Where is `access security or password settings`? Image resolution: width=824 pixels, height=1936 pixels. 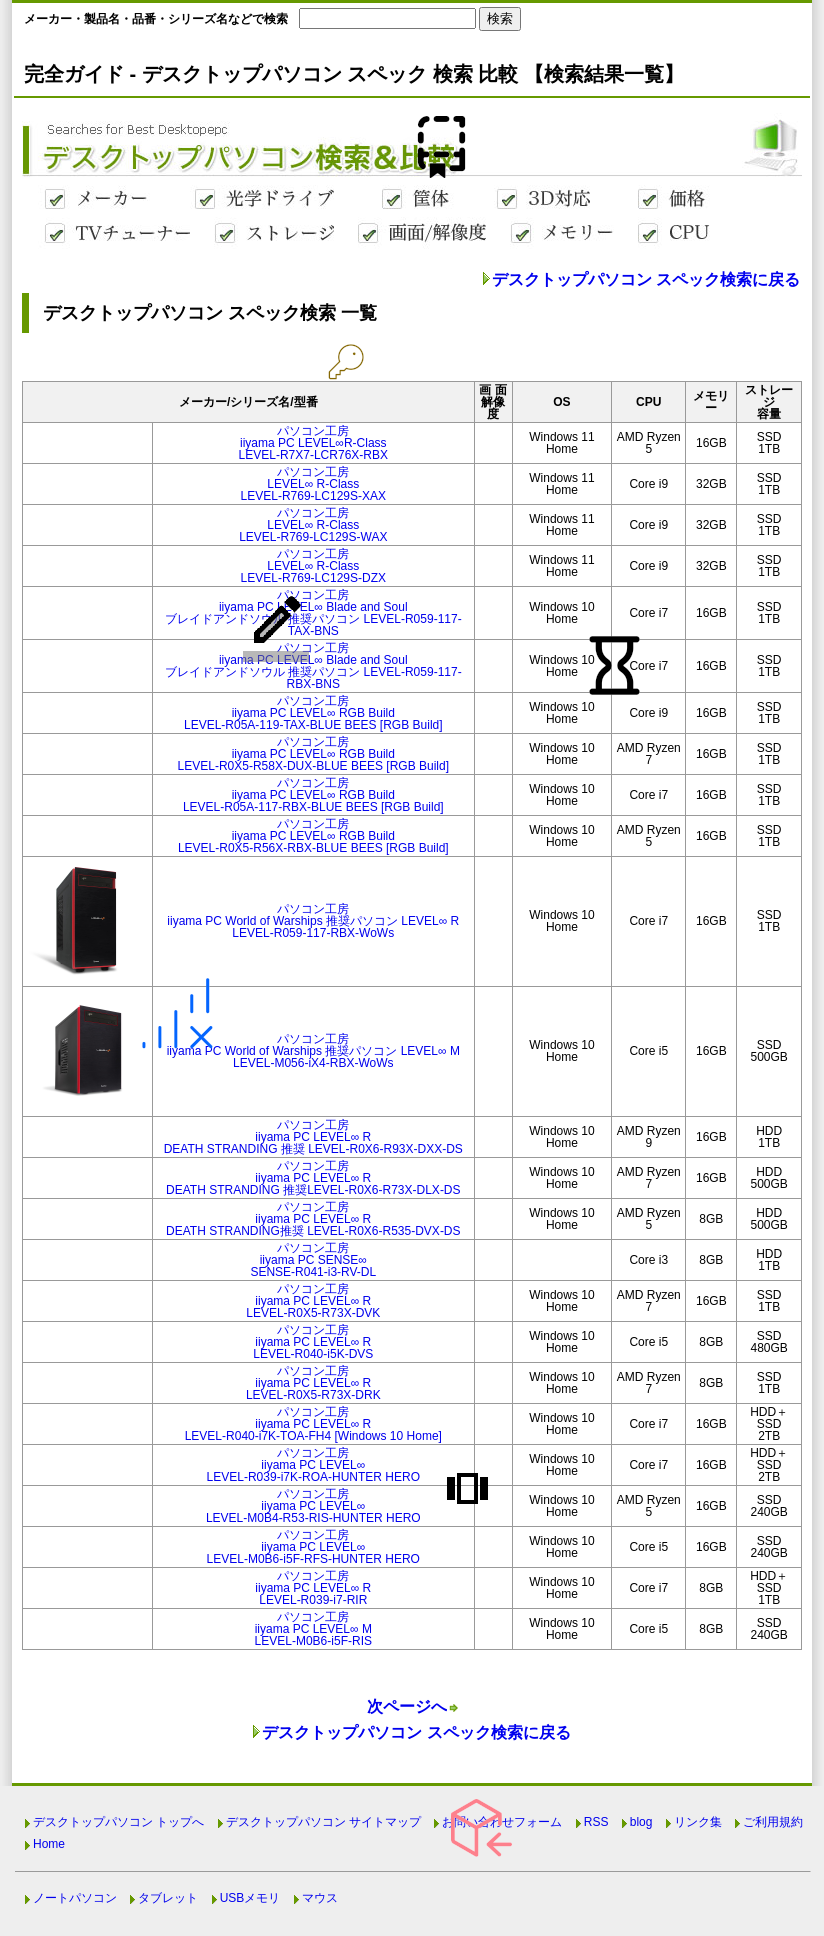 access security or password settings is located at coordinates (345, 362).